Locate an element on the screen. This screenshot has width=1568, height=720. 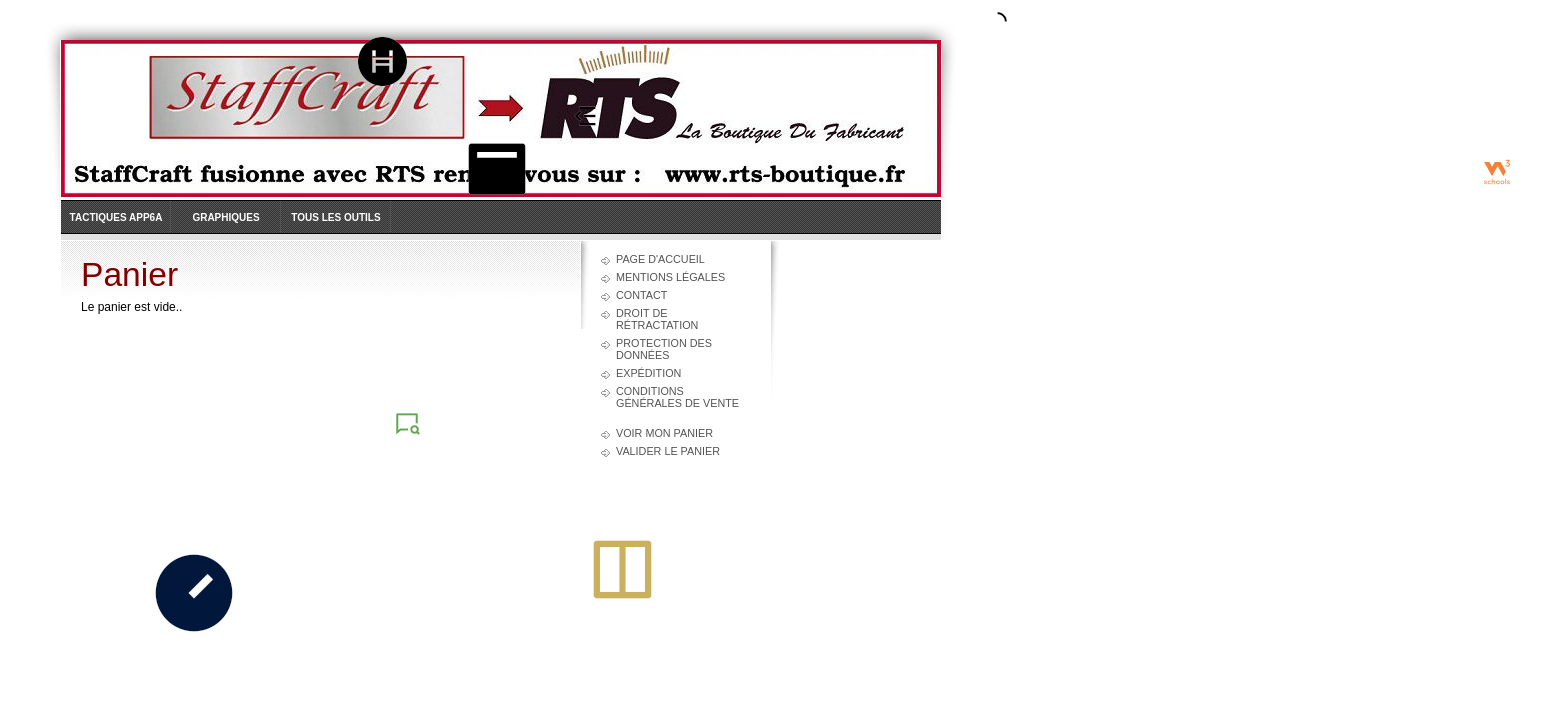
search through chat messages is located at coordinates (407, 423).